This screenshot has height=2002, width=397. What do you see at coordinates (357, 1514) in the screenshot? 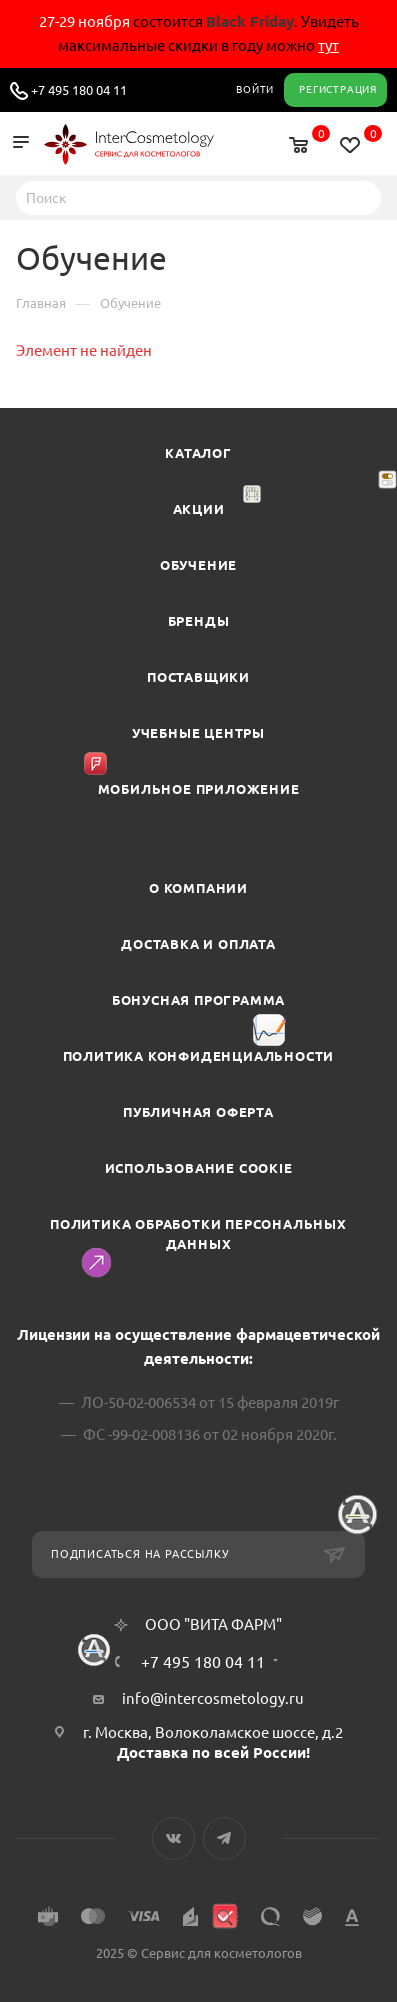
I see `check for available software updates` at bounding box center [357, 1514].